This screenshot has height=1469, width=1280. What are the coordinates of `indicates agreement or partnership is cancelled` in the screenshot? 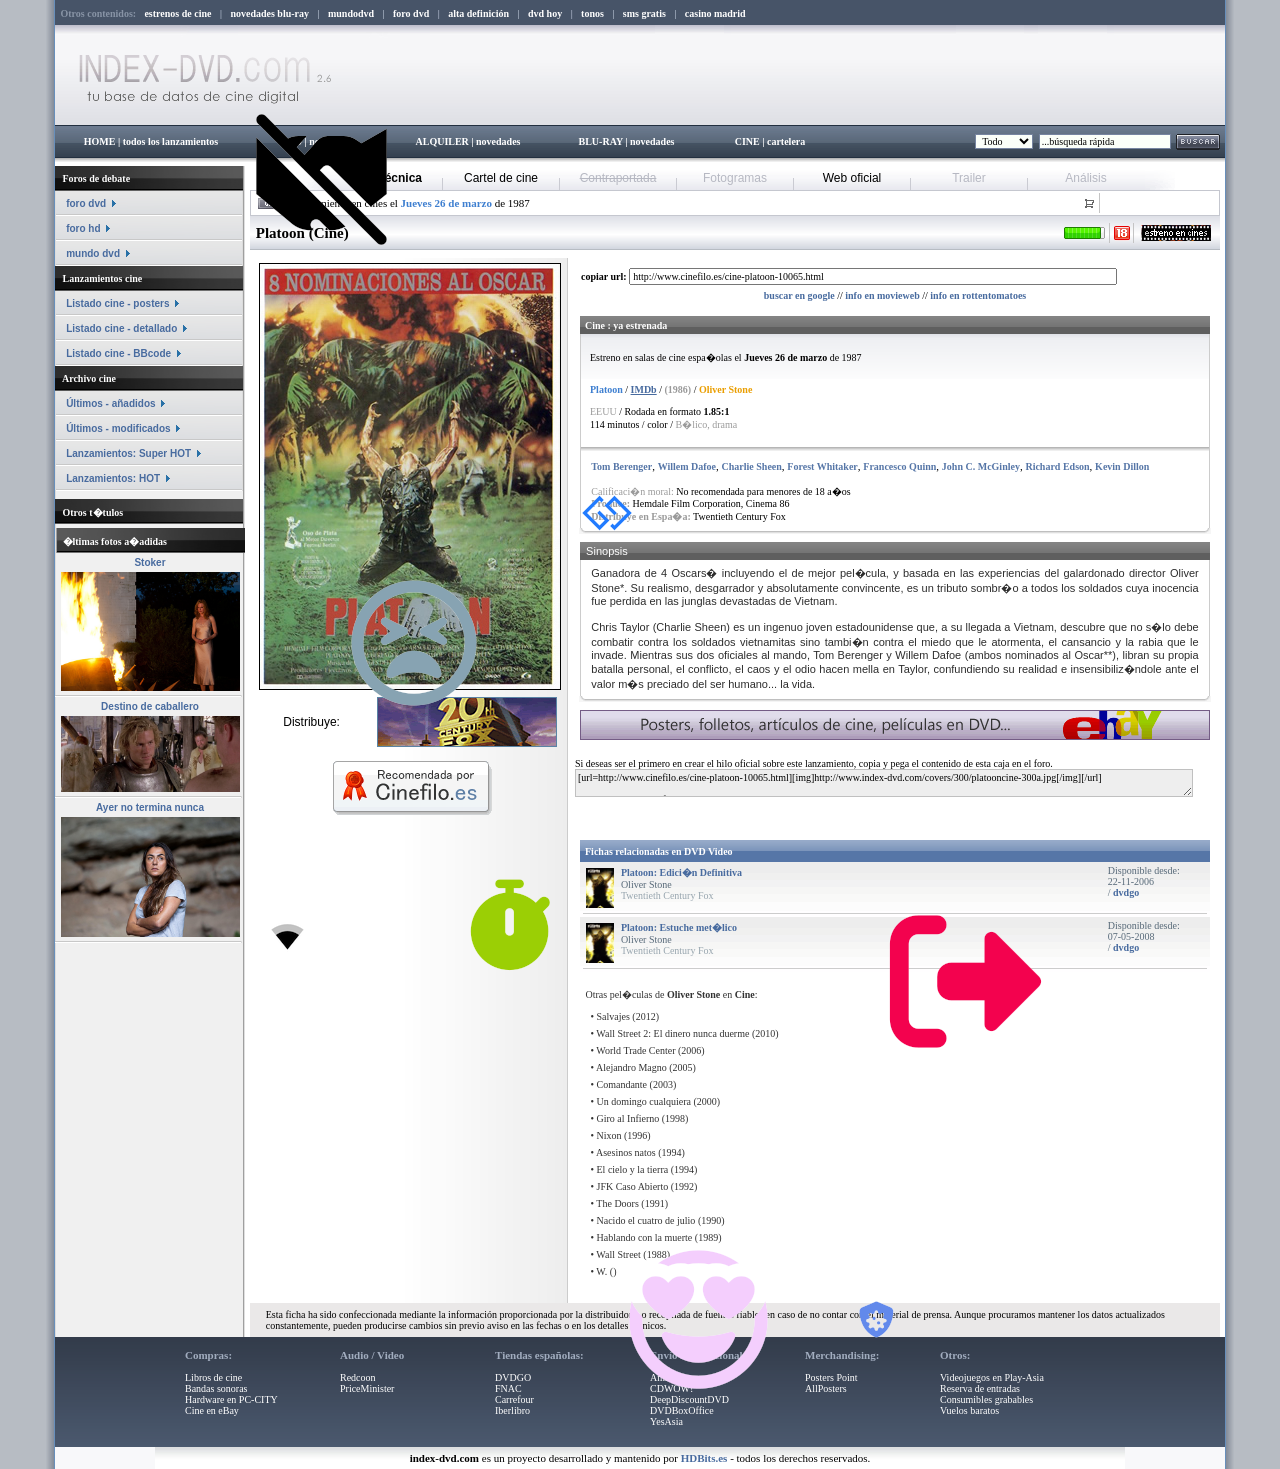 It's located at (321, 179).